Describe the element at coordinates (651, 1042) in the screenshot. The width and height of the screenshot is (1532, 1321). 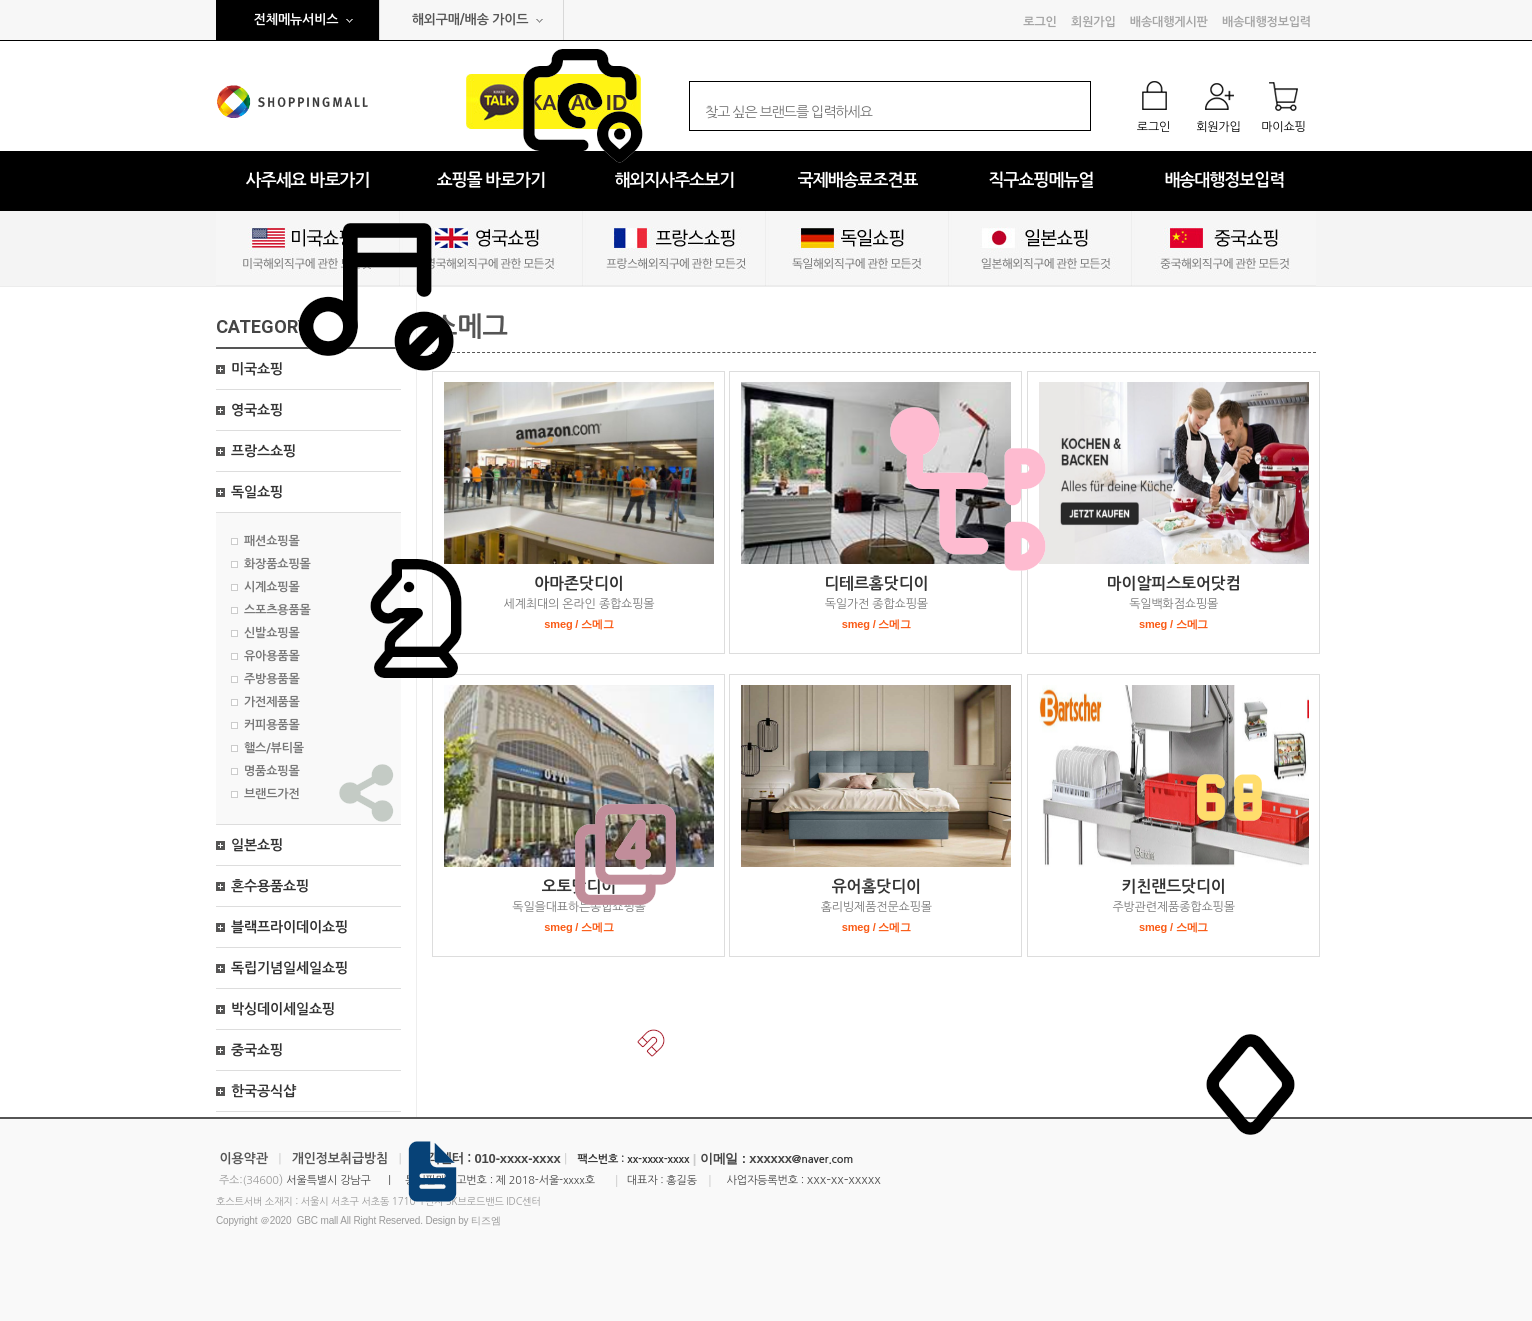
I see `attract or pull related items together` at that location.